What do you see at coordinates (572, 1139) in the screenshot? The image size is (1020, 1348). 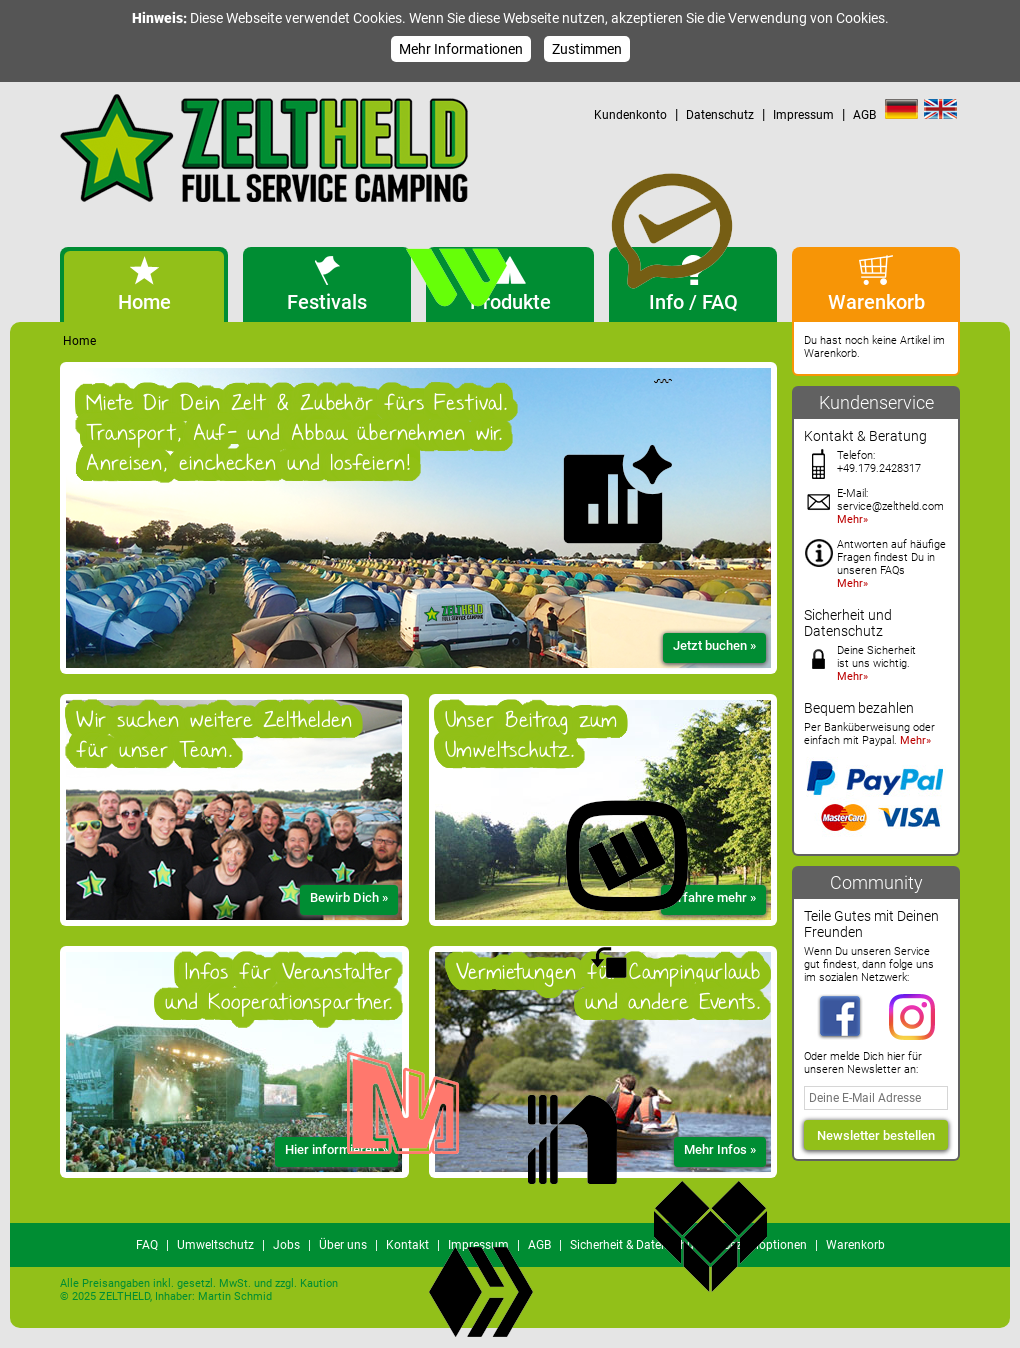 I see `infracost cloud cost estimation tool logo` at bounding box center [572, 1139].